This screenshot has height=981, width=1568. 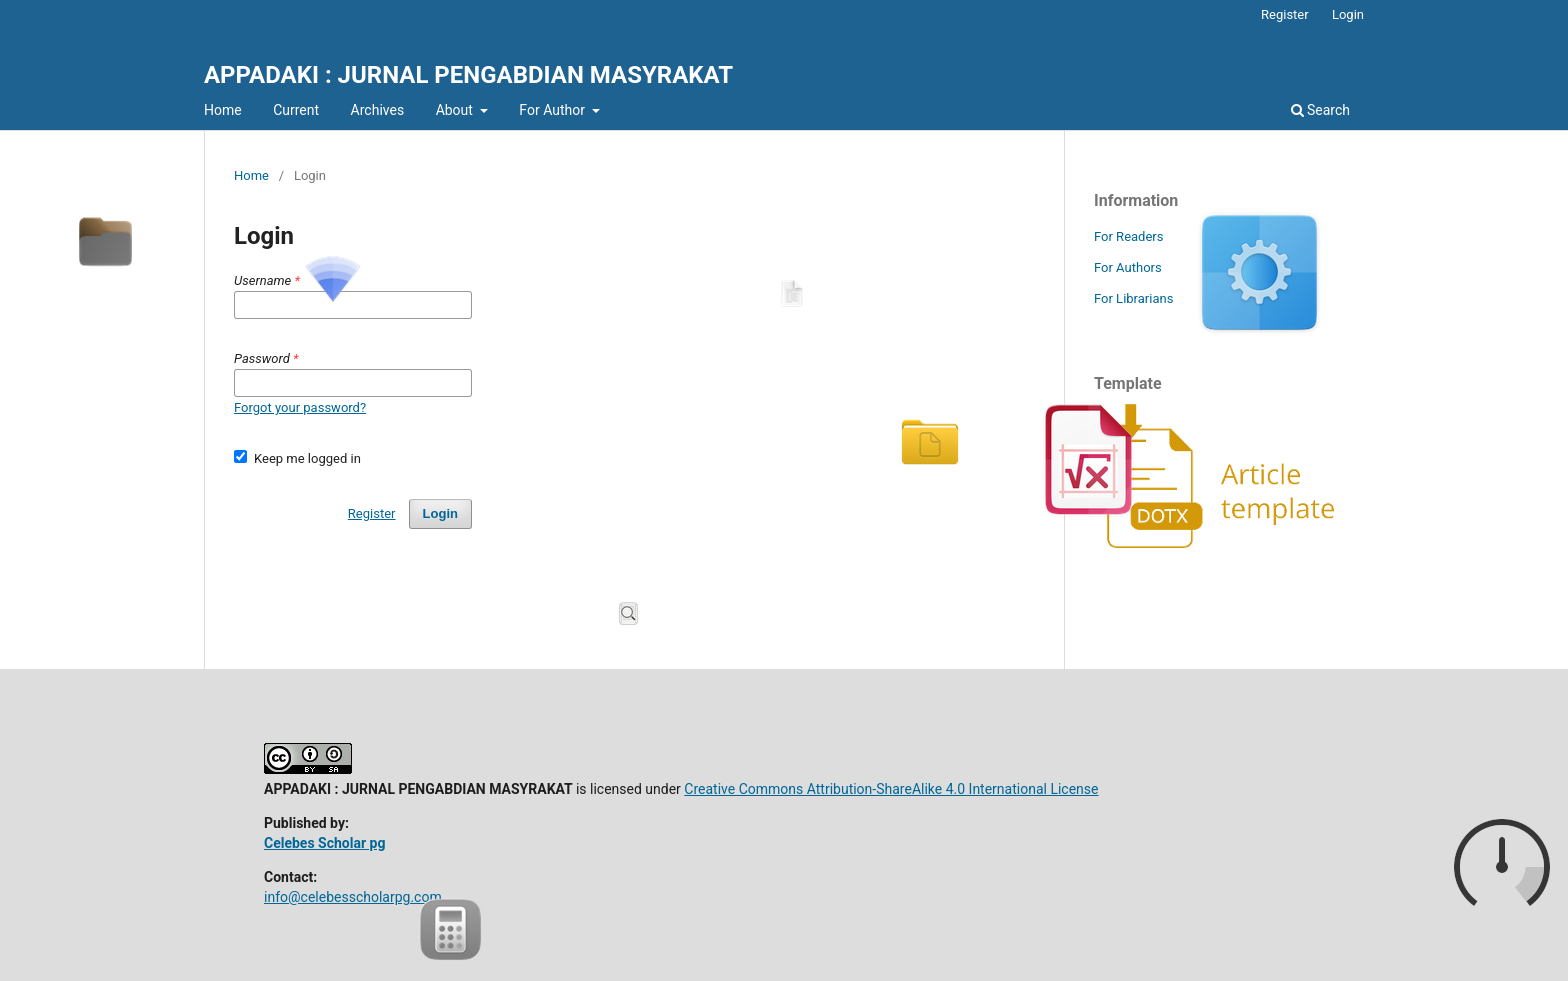 What do you see at coordinates (930, 442) in the screenshot?
I see `open your documents folder` at bounding box center [930, 442].